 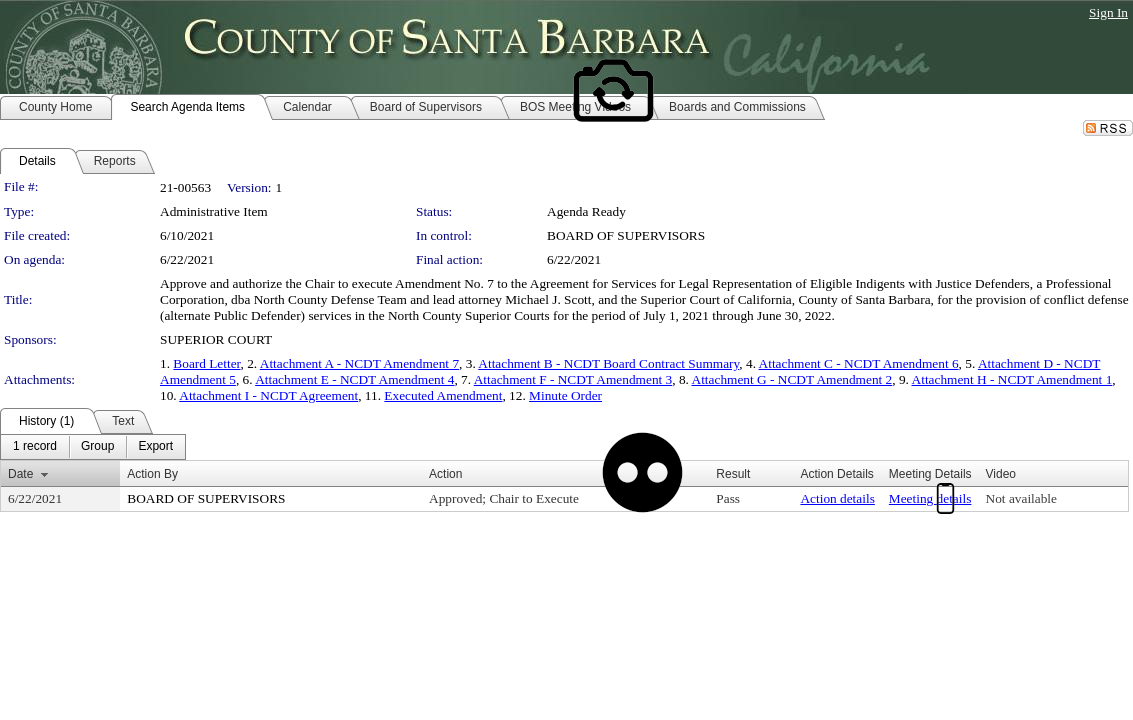 What do you see at coordinates (945, 498) in the screenshot?
I see `switch to mobile view` at bounding box center [945, 498].